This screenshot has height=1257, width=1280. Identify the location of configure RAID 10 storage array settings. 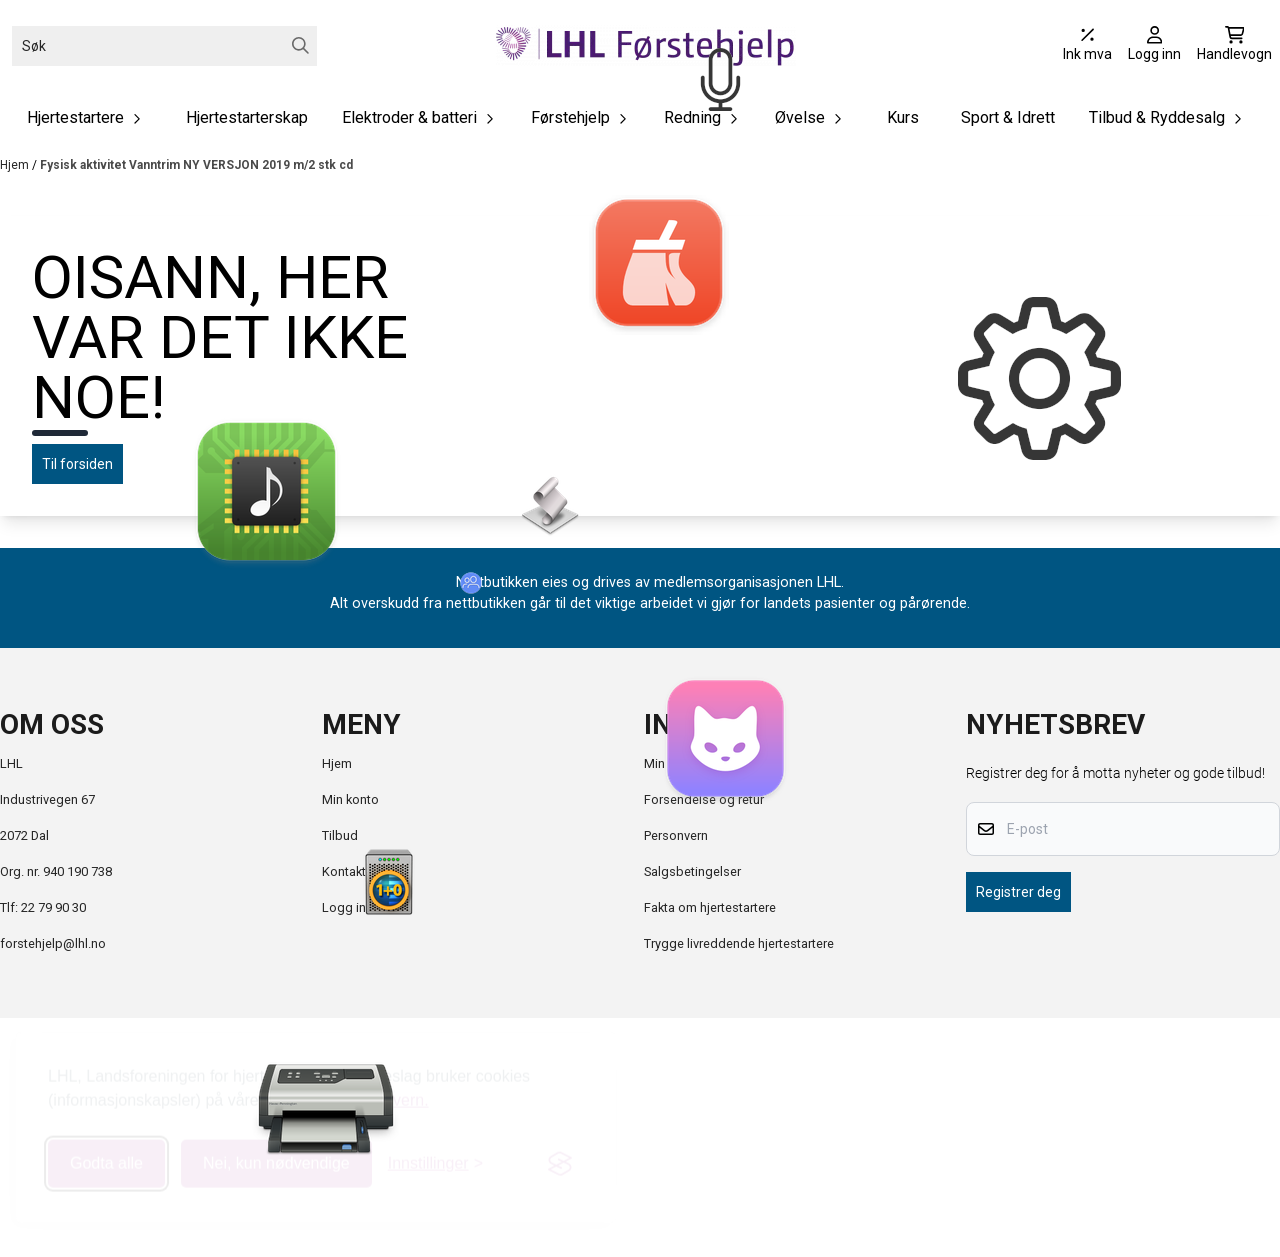
(389, 882).